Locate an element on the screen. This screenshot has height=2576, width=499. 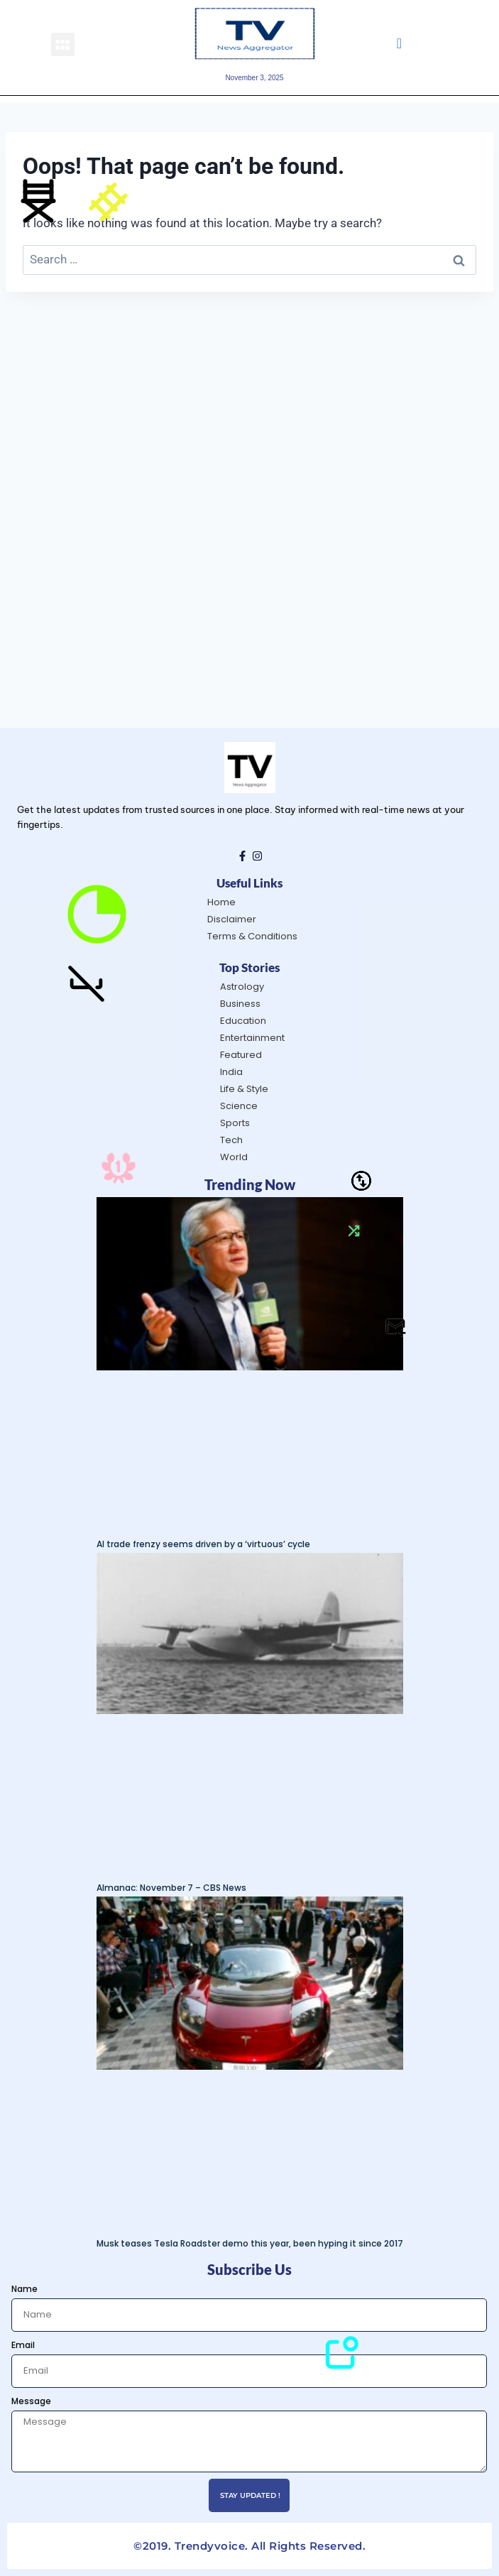
view track or railway information is located at coordinates (108, 202).